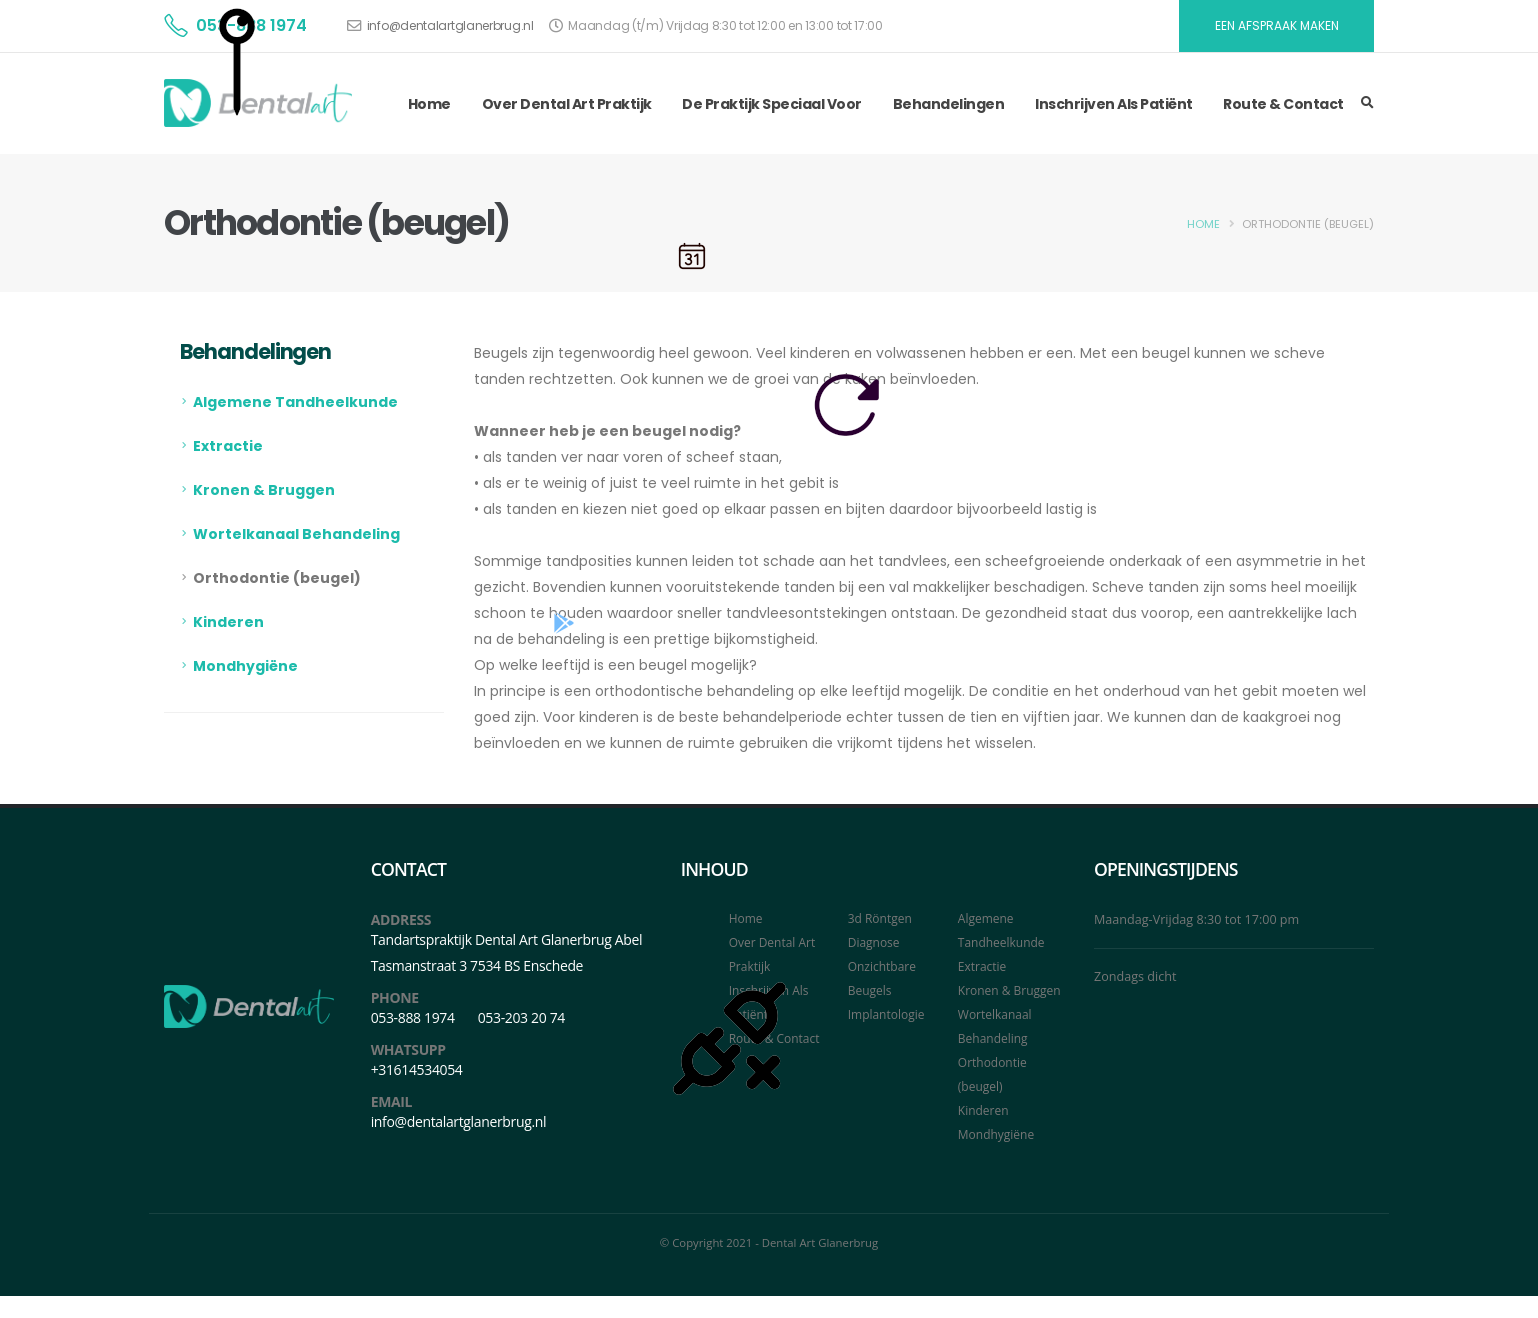  Describe the element at coordinates (729, 1038) in the screenshot. I see `disconnect from power source` at that location.